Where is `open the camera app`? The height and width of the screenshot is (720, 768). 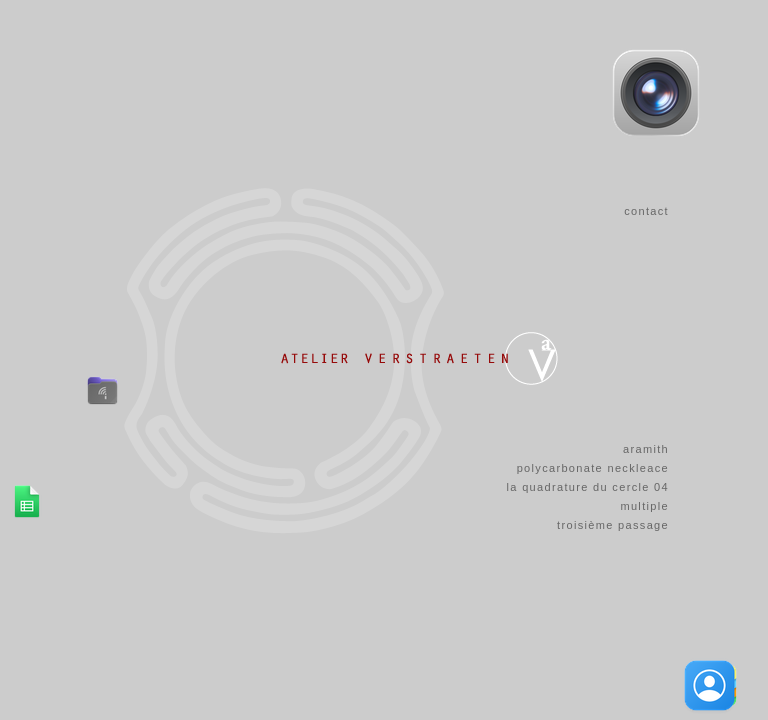
open the camera app is located at coordinates (656, 93).